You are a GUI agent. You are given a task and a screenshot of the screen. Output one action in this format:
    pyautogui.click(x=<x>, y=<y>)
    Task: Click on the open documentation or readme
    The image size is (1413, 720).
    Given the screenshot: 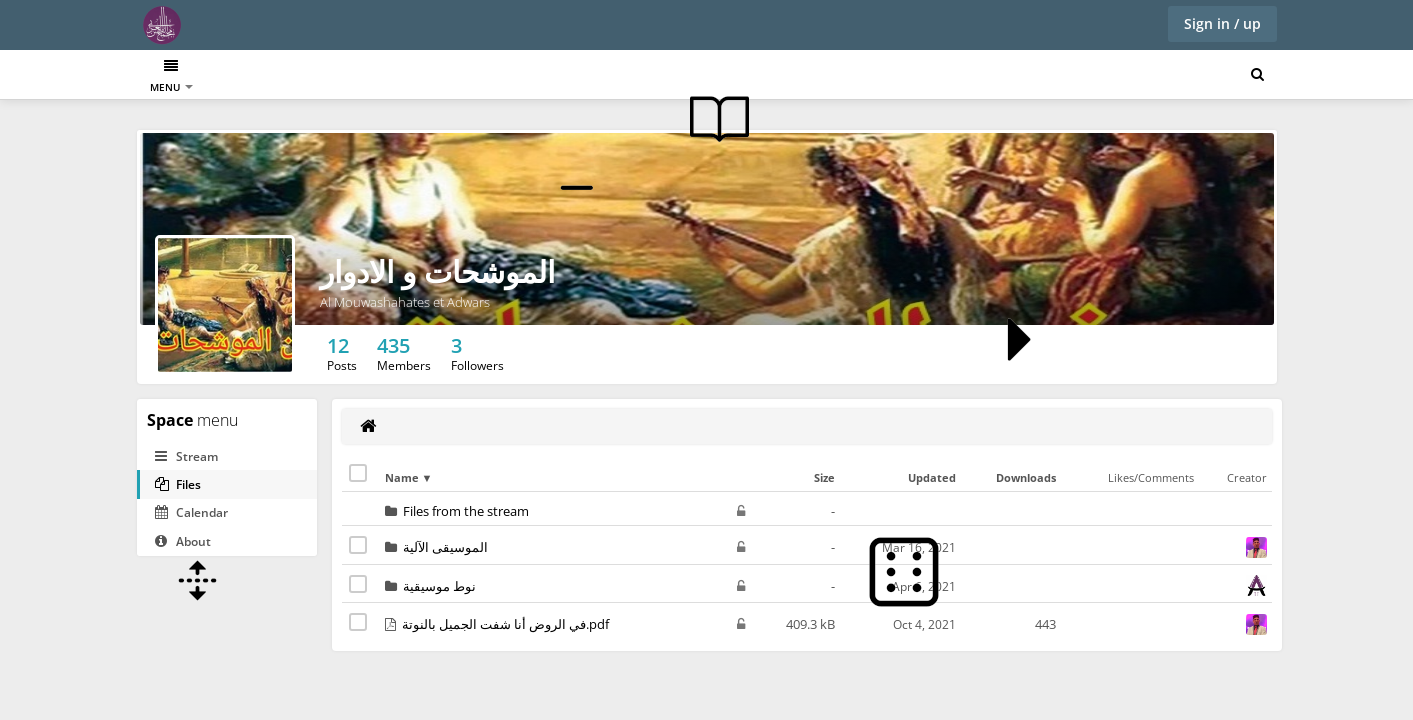 What is the action you would take?
    pyautogui.click(x=719, y=118)
    